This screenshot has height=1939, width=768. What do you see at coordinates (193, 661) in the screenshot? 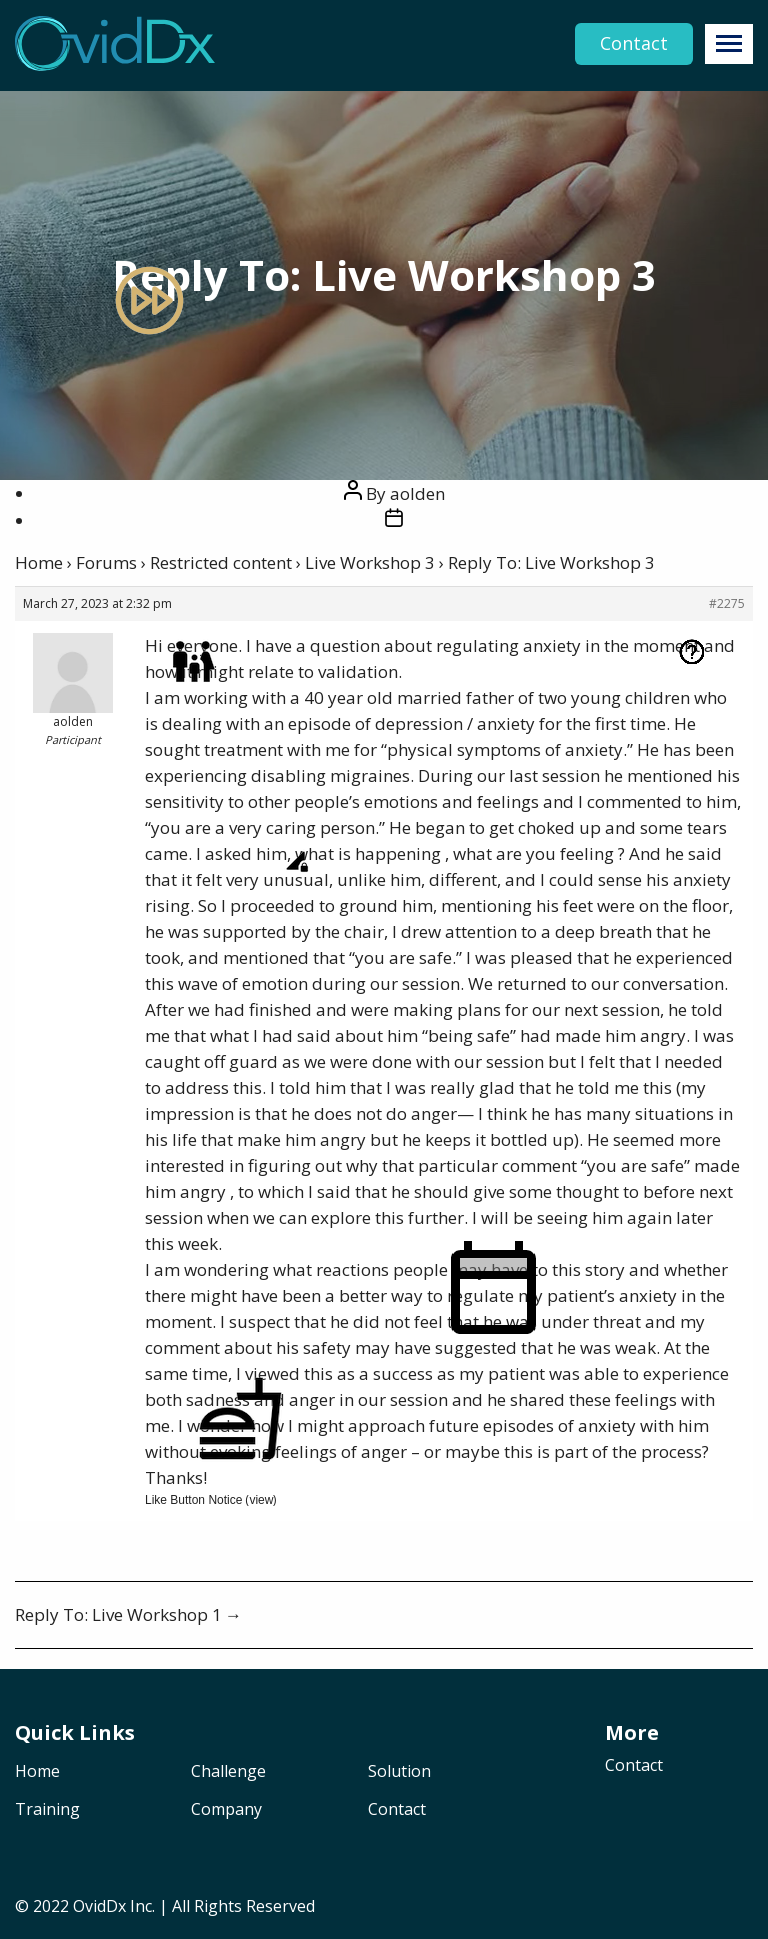
I see `indicates family restroom facility nearby` at bounding box center [193, 661].